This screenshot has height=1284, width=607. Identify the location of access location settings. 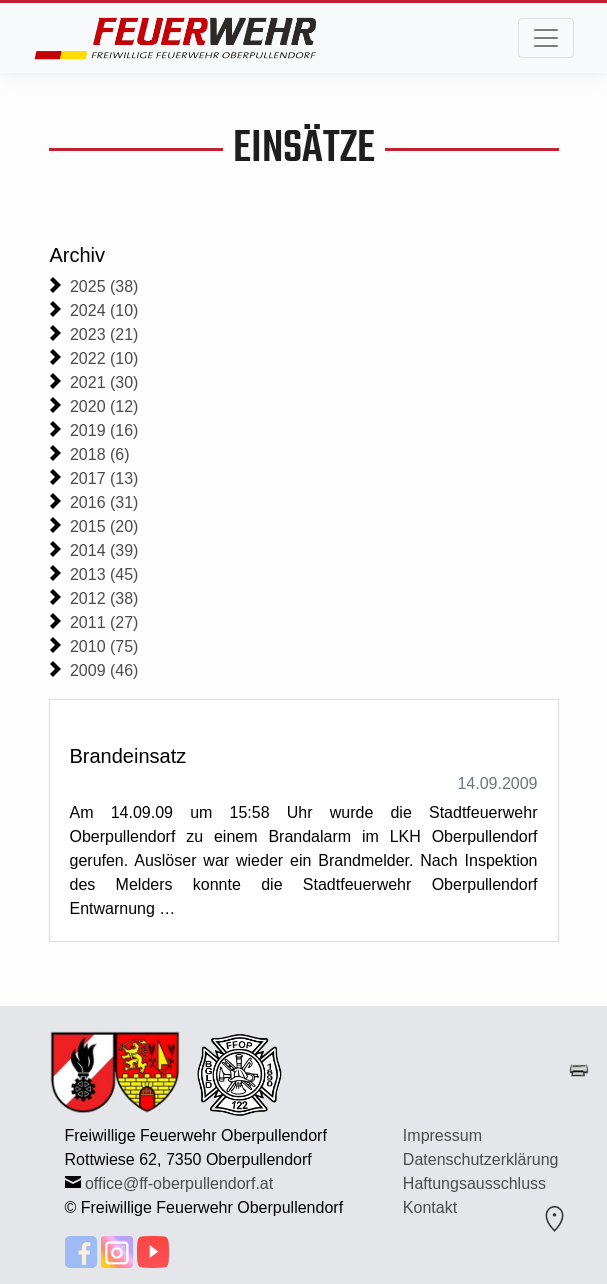
(554, 1218).